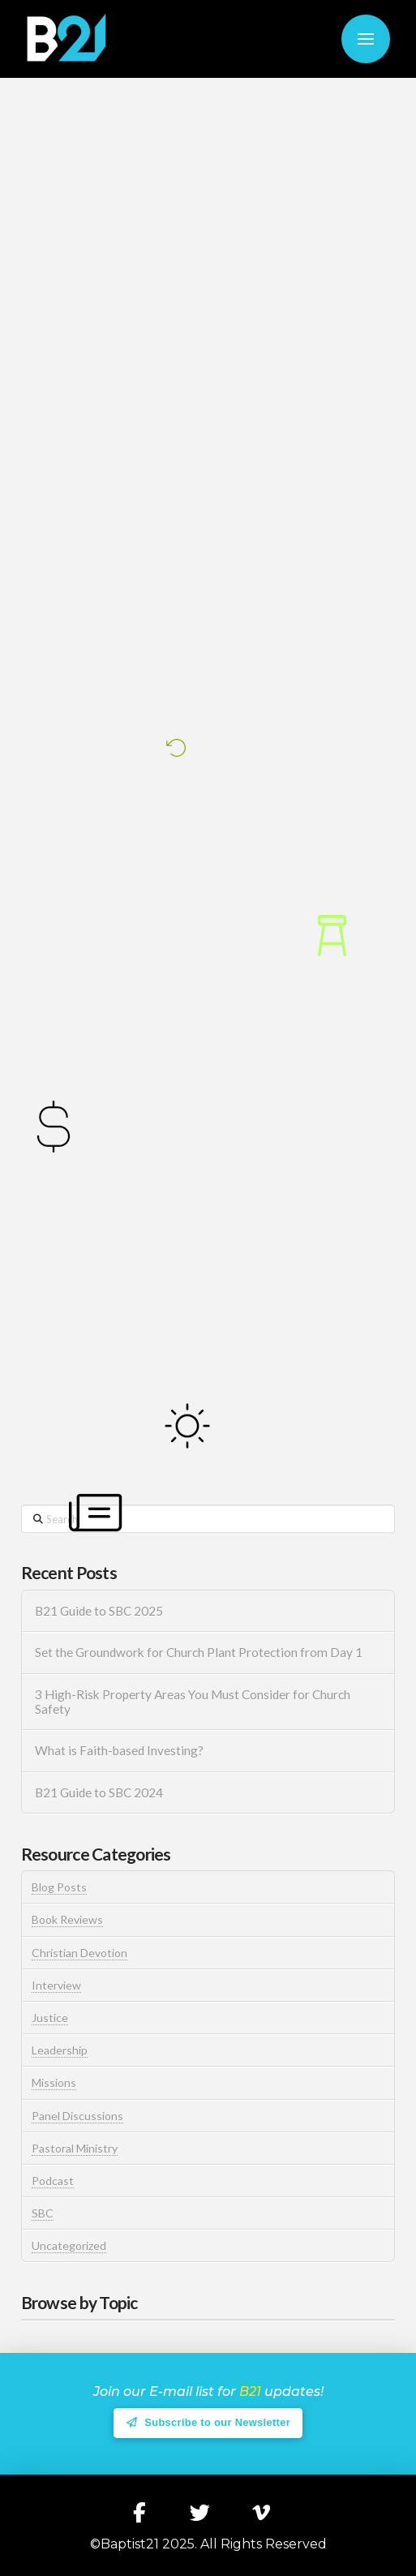 This screenshot has height=2576, width=416. What do you see at coordinates (187, 1426) in the screenshot?
I see `toggle light mode or bright theme` at bounding box center [187, 1426].